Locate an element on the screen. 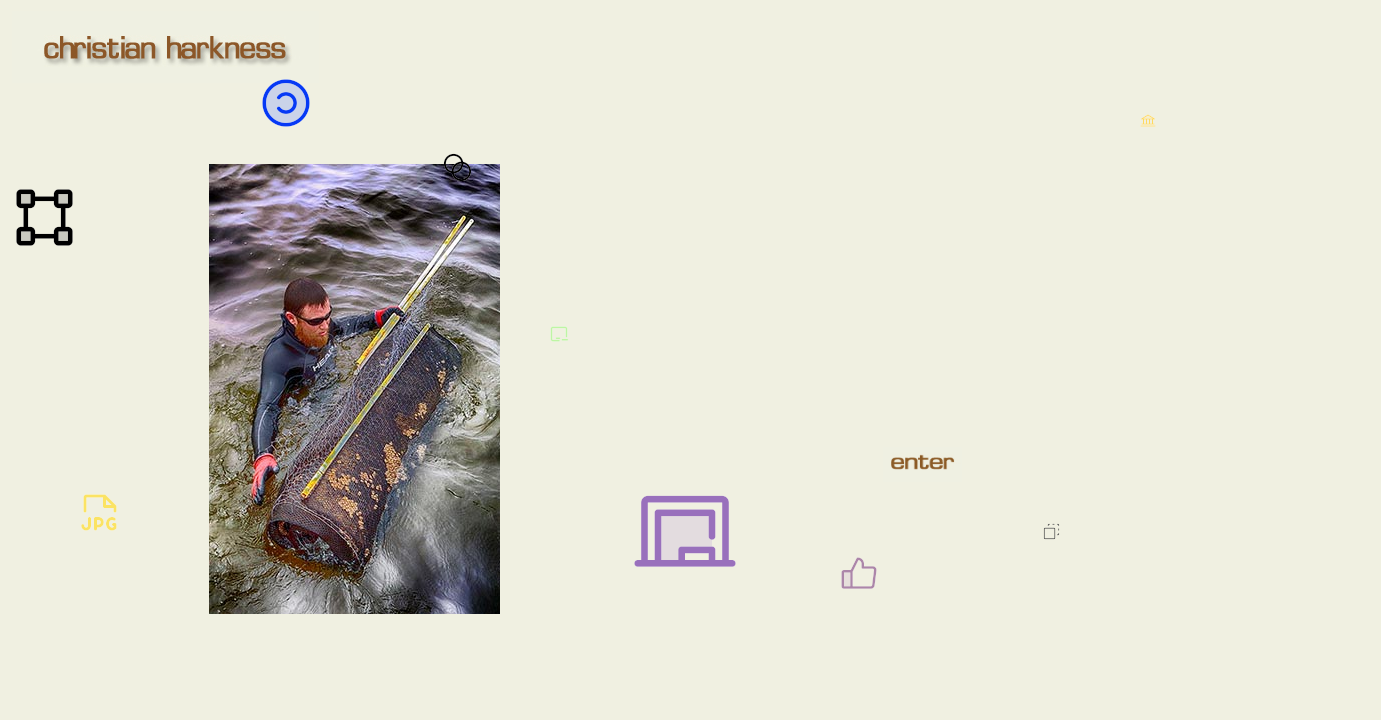 This screenshot has width=1381, height=720. access banking or financial services is located at coordinates (1148, 121).